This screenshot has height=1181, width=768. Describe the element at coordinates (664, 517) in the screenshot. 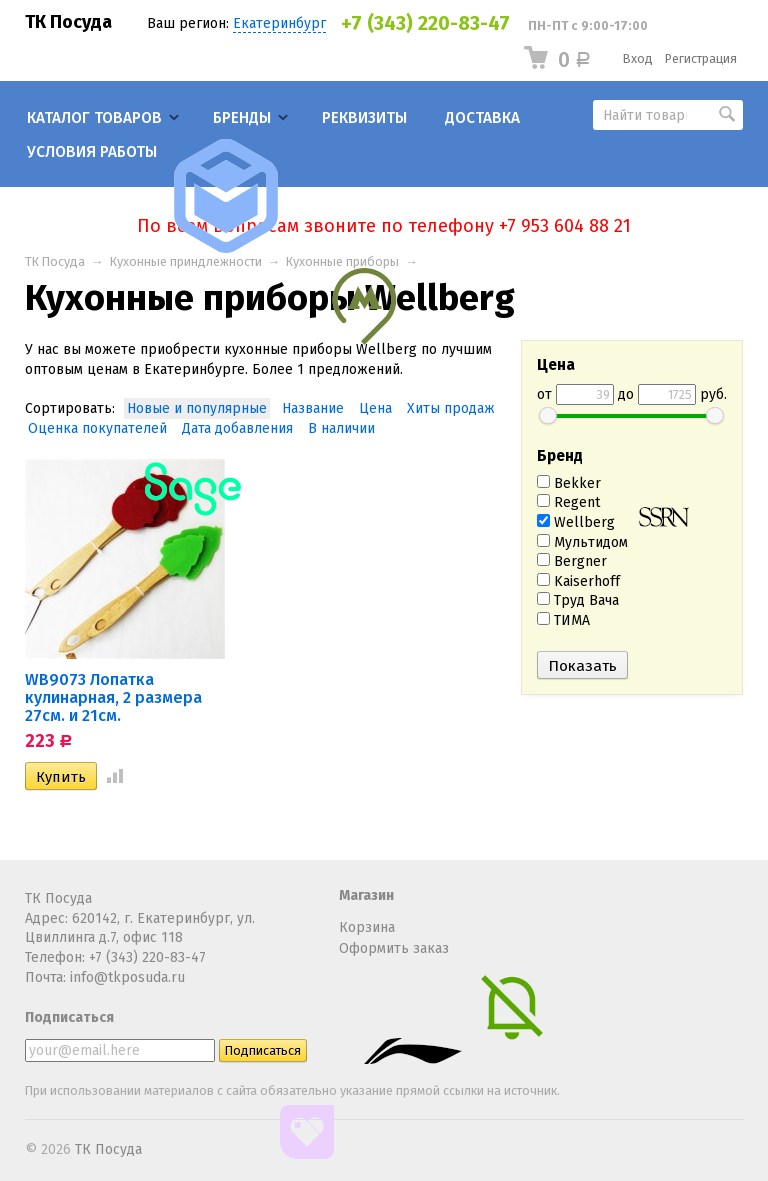

I see `visit SSRN academic research repository` at that location.